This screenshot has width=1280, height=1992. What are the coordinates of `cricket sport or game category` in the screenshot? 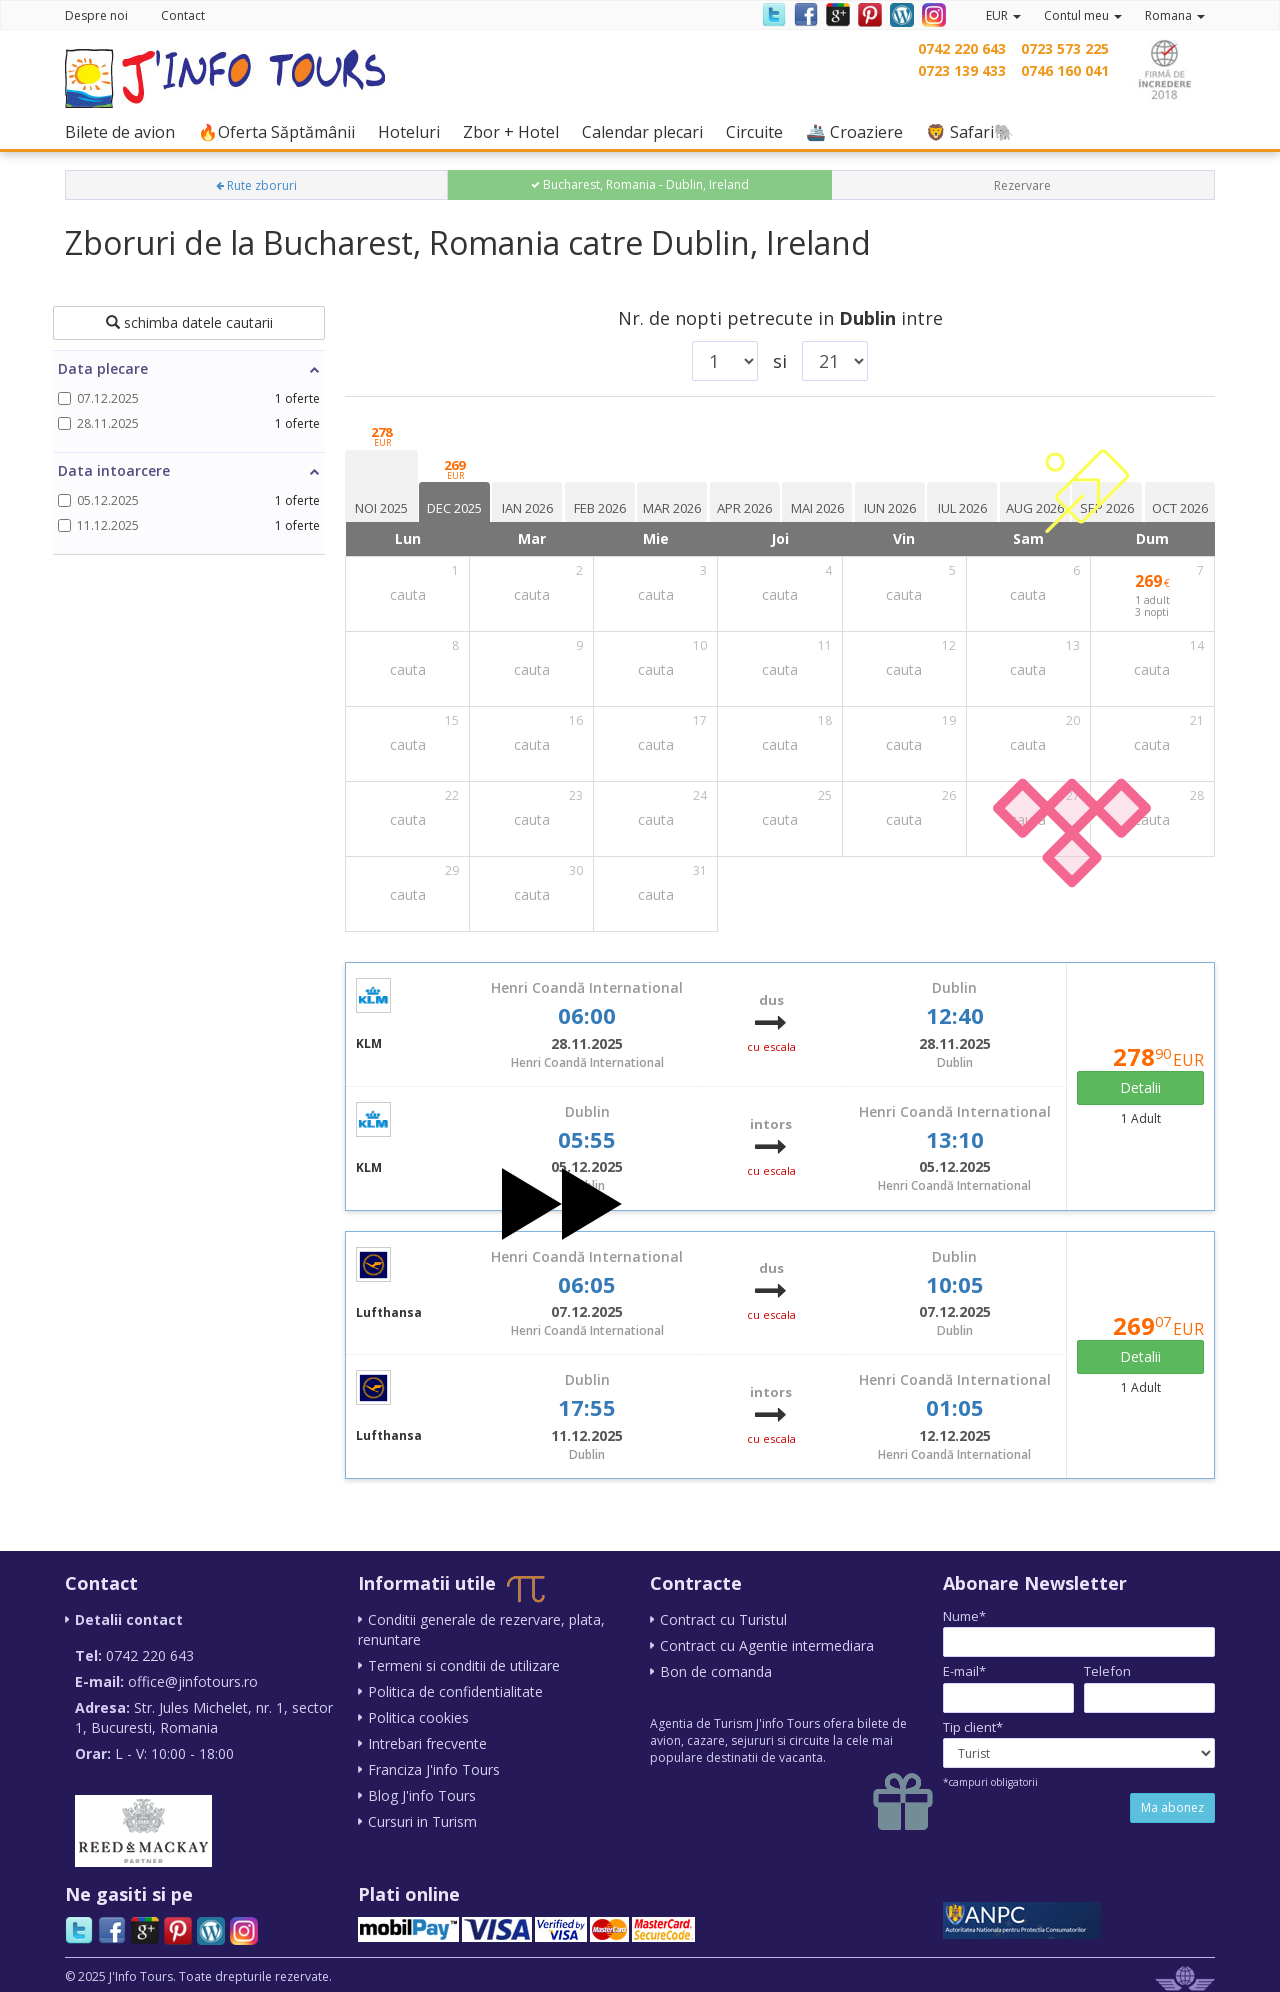 It's located at (1082, 489).